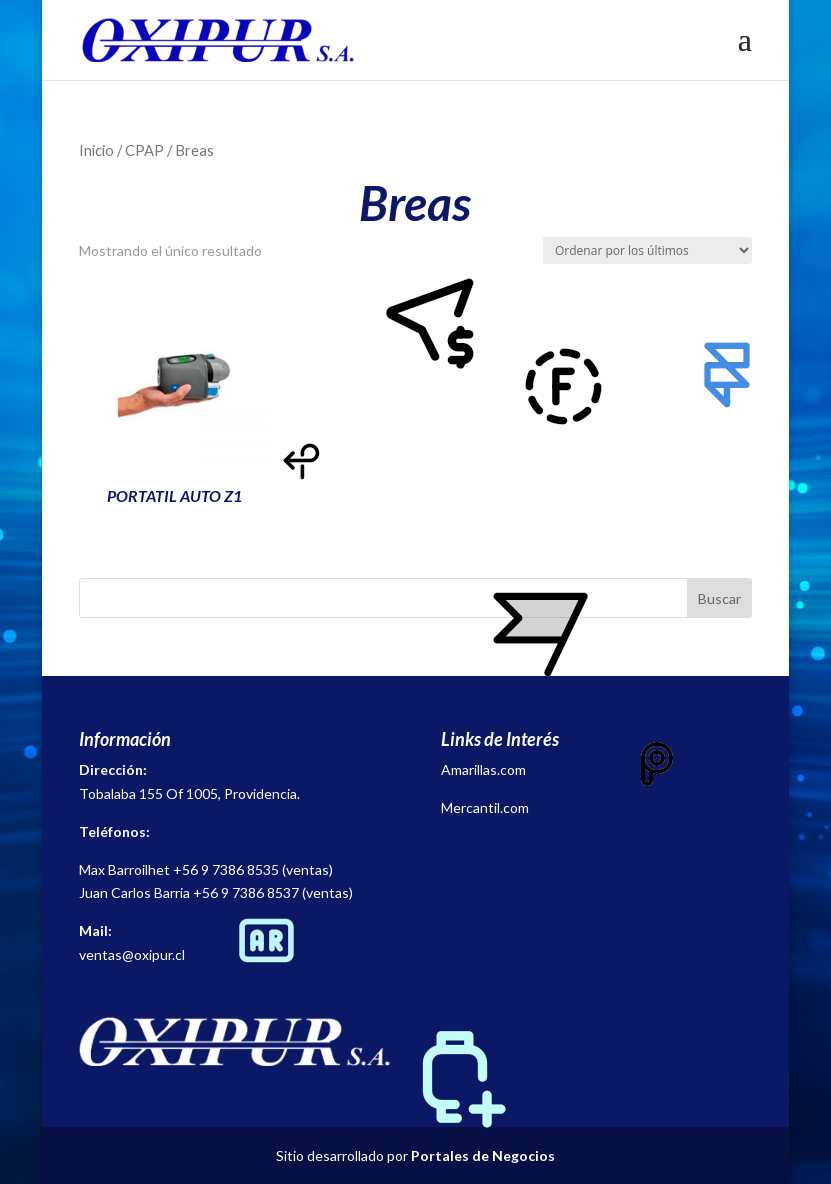  What do you see at coordinates (727, 375) in the screenshot?
I see `open Framer design tool` at bounding box center [727, 375].